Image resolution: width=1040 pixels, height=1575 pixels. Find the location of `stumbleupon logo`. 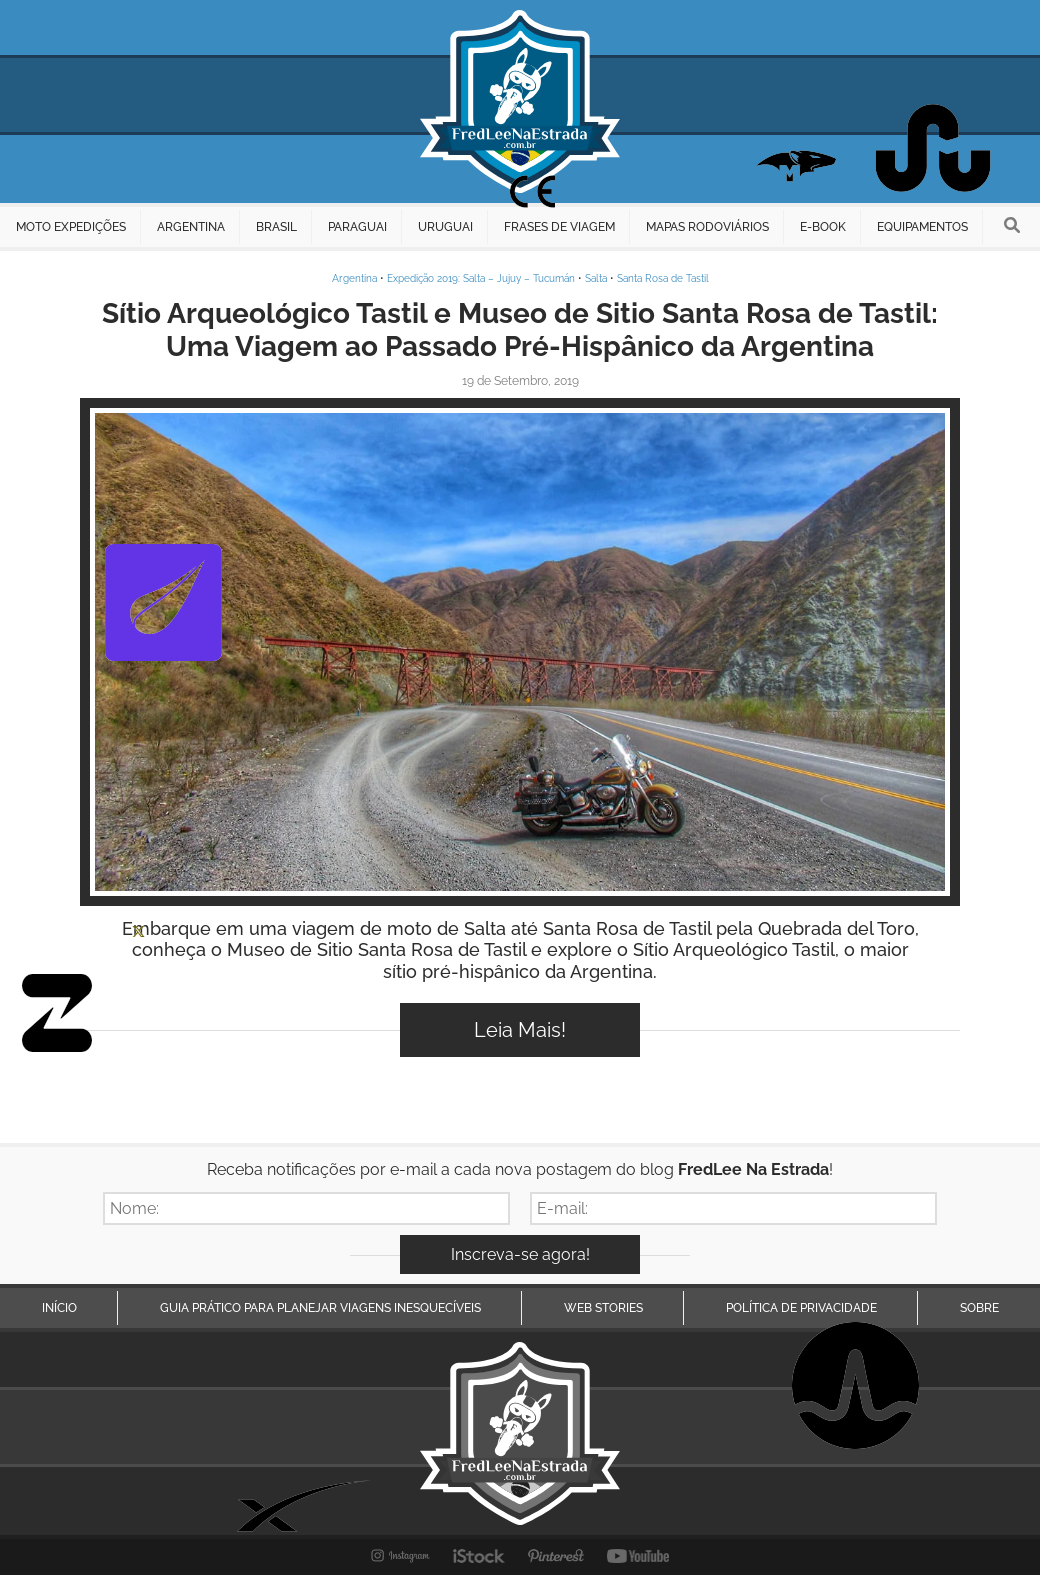

stumbleupon logo is located at coordinates (934, 148).